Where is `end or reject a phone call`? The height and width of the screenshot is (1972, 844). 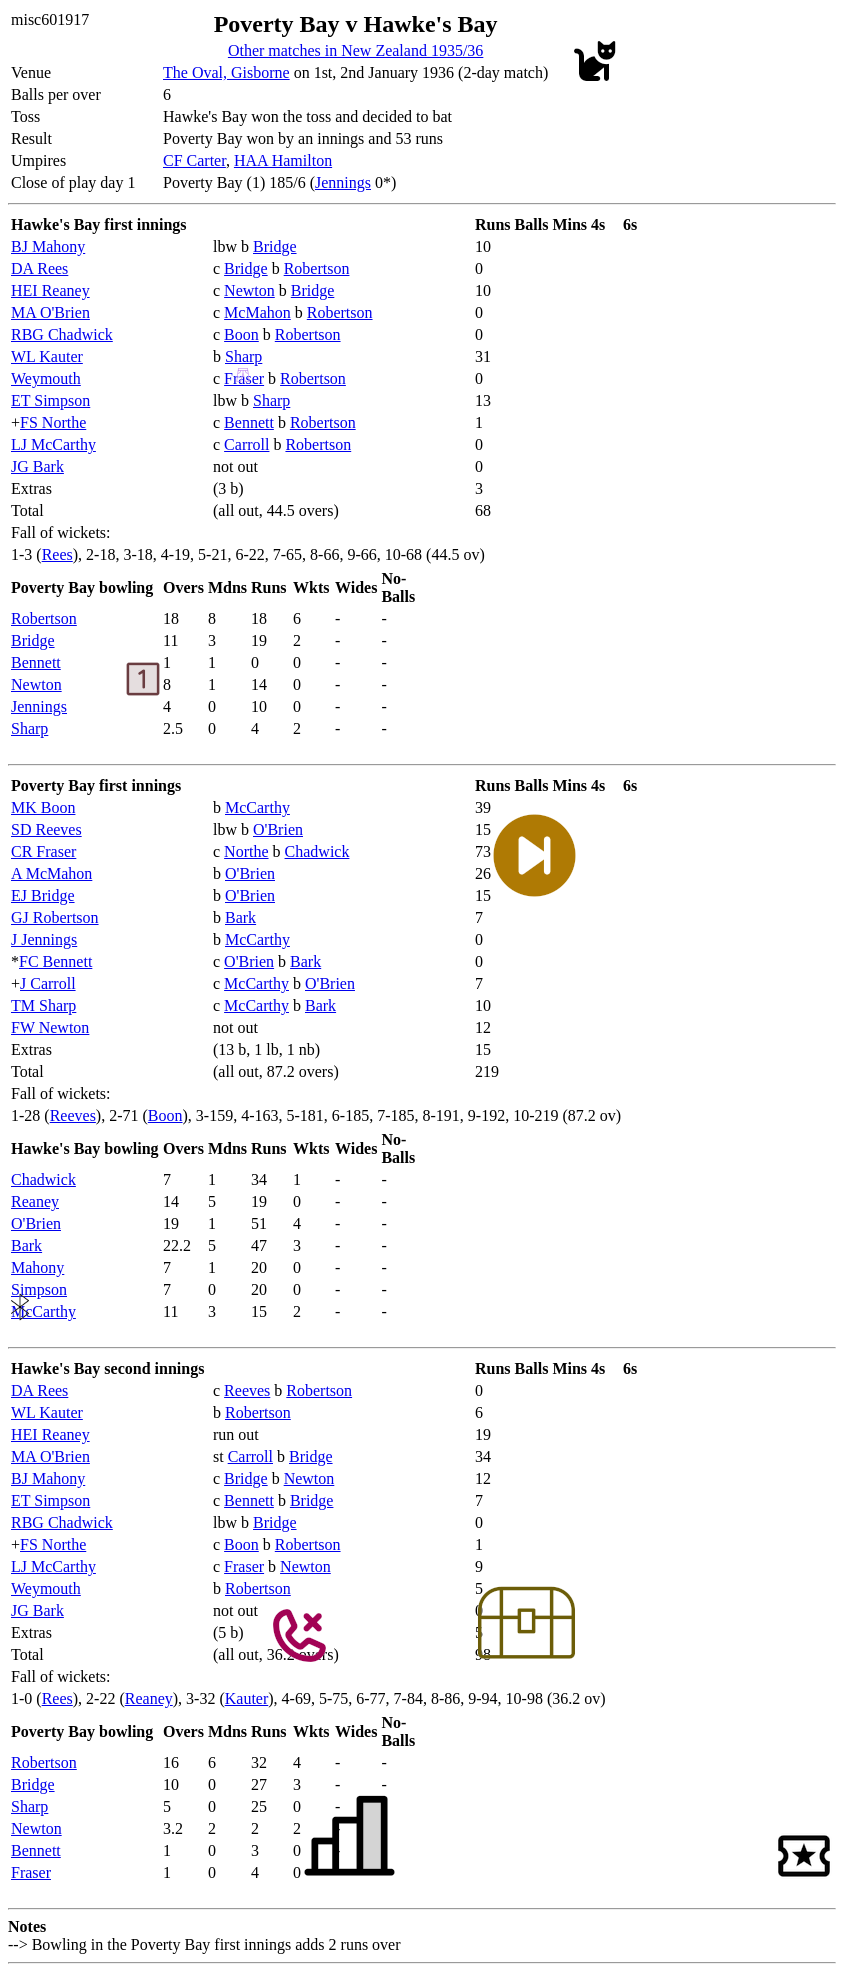 end or reject a phone call is located at coordinates (300, 1634).